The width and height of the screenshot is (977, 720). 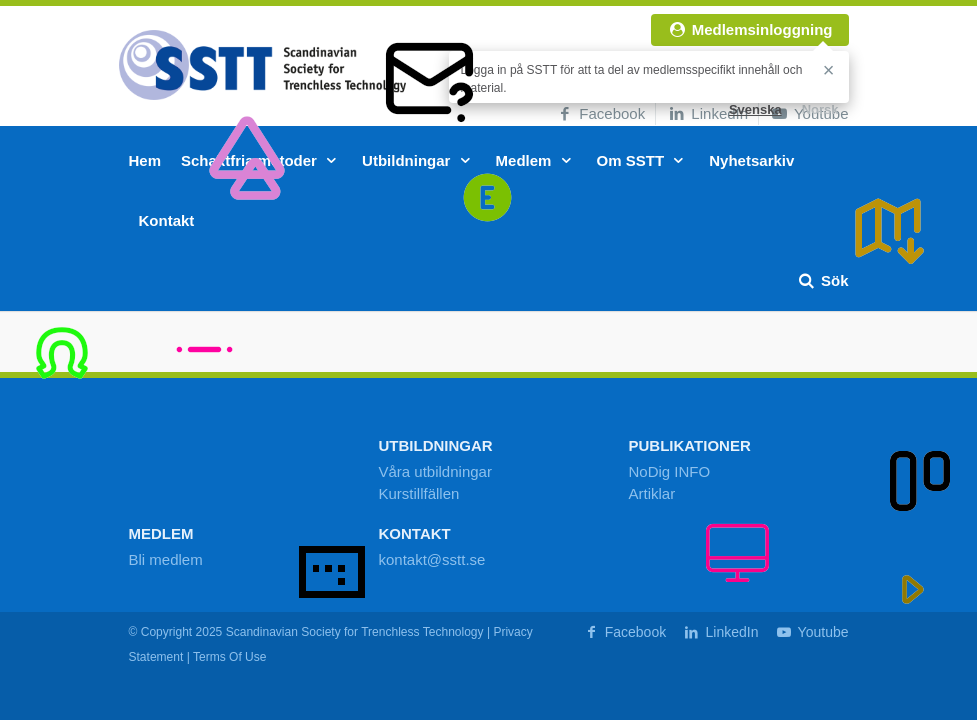 What do you see at coordinates (62, 353) in the screenshot?
I see `access horse riding or equestrian features` at bounding box center [62, 353].